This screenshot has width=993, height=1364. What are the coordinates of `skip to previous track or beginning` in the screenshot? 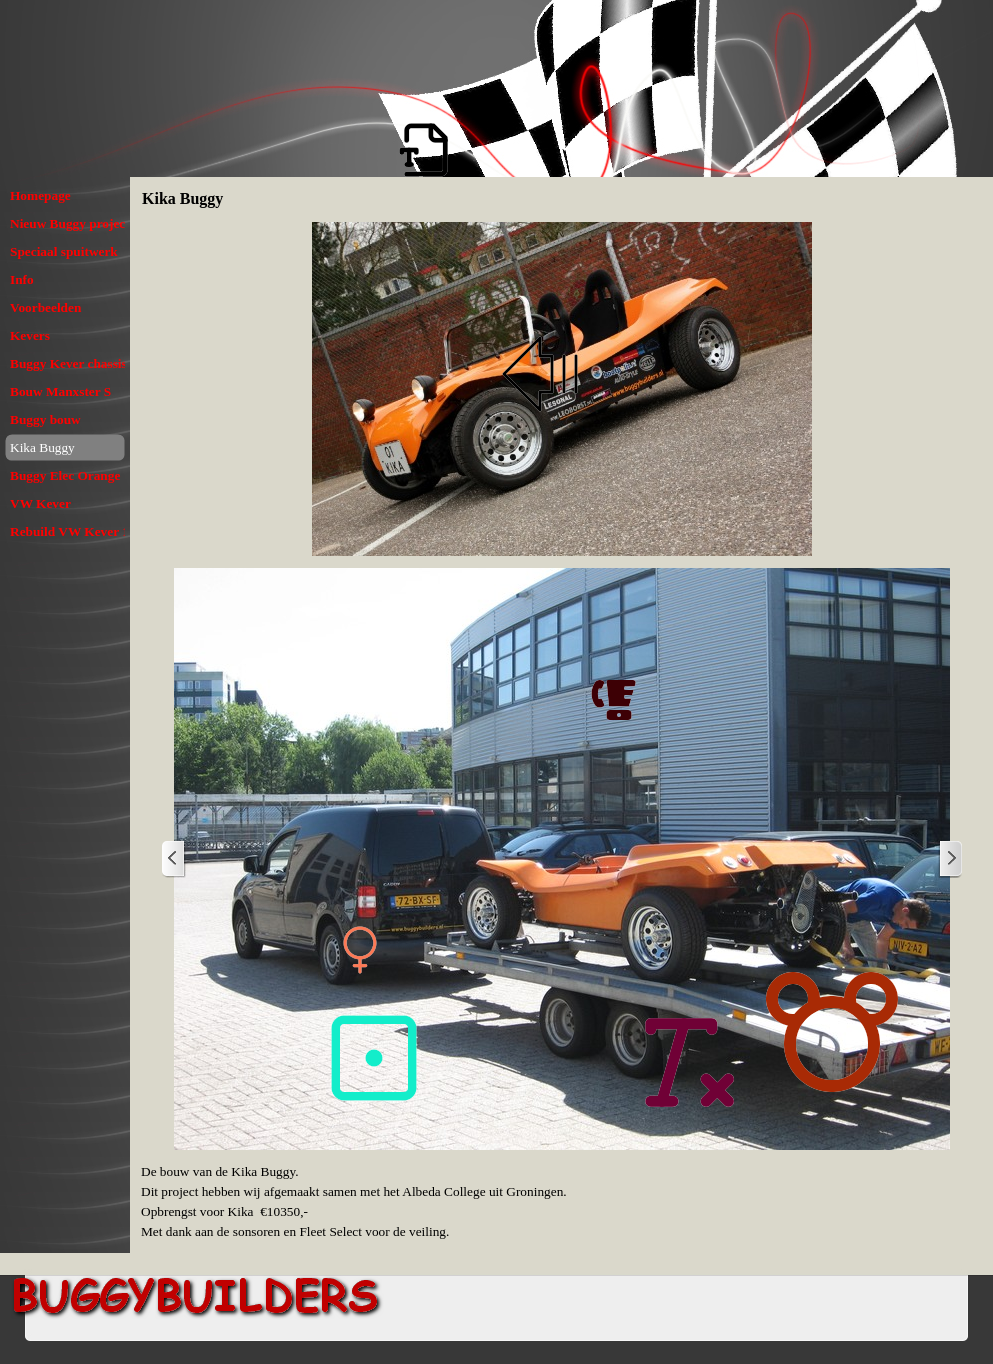 It's located at (543, 374).